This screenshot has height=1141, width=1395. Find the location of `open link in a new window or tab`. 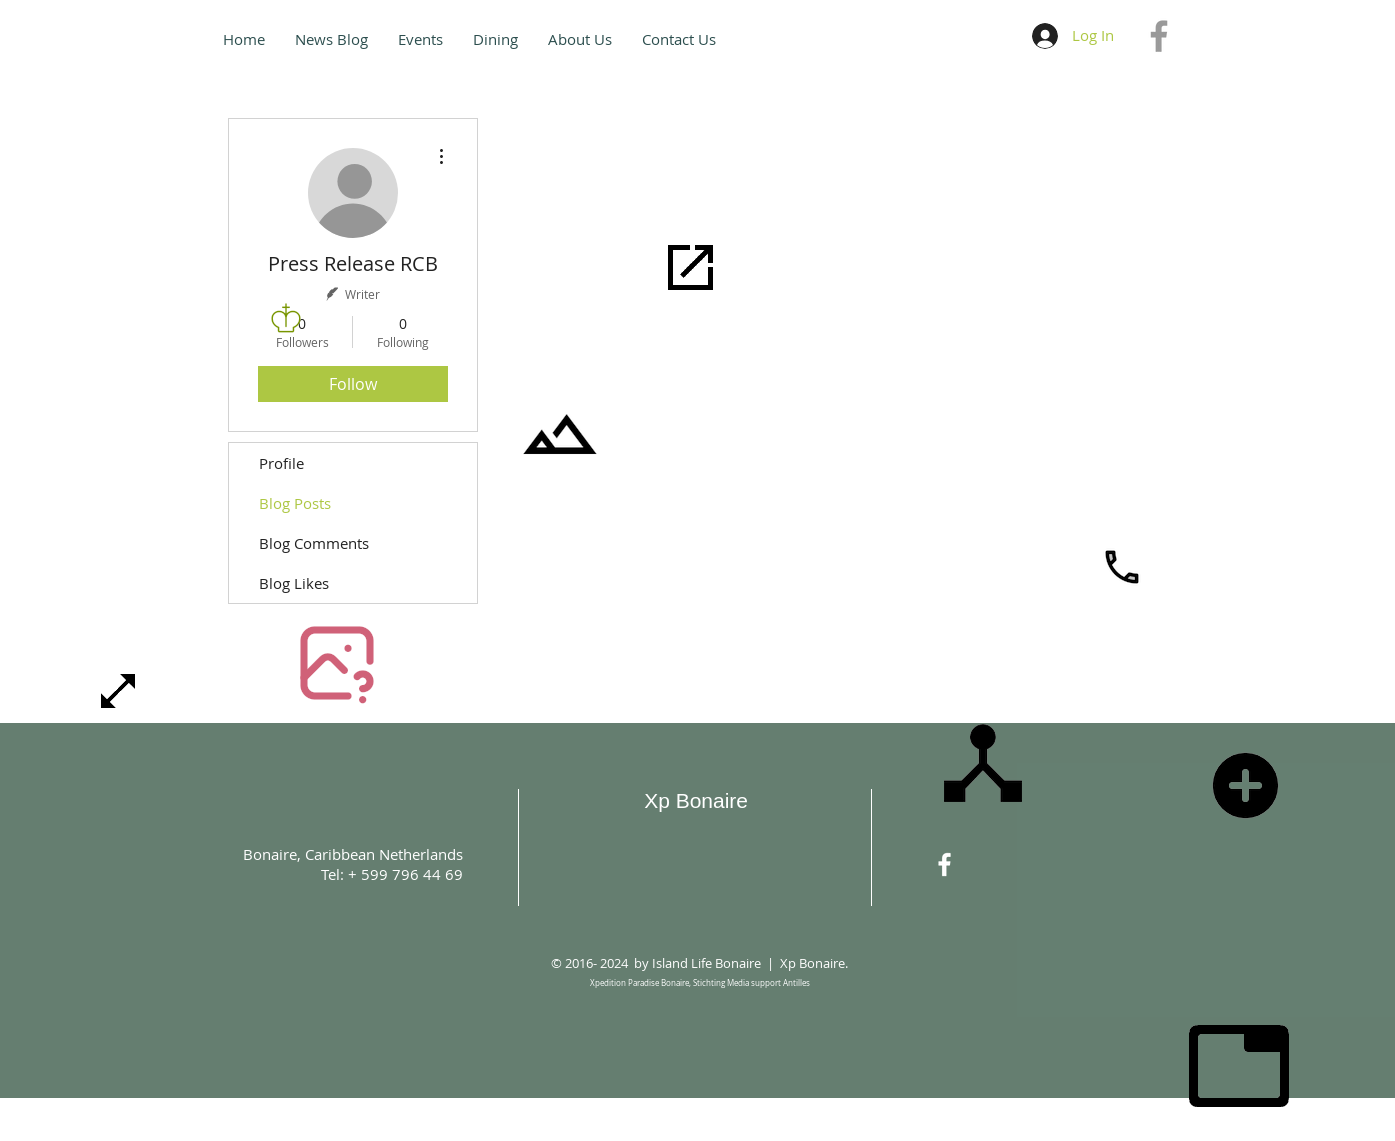

open link in a new window or tab is located at coordinates (690, 267).